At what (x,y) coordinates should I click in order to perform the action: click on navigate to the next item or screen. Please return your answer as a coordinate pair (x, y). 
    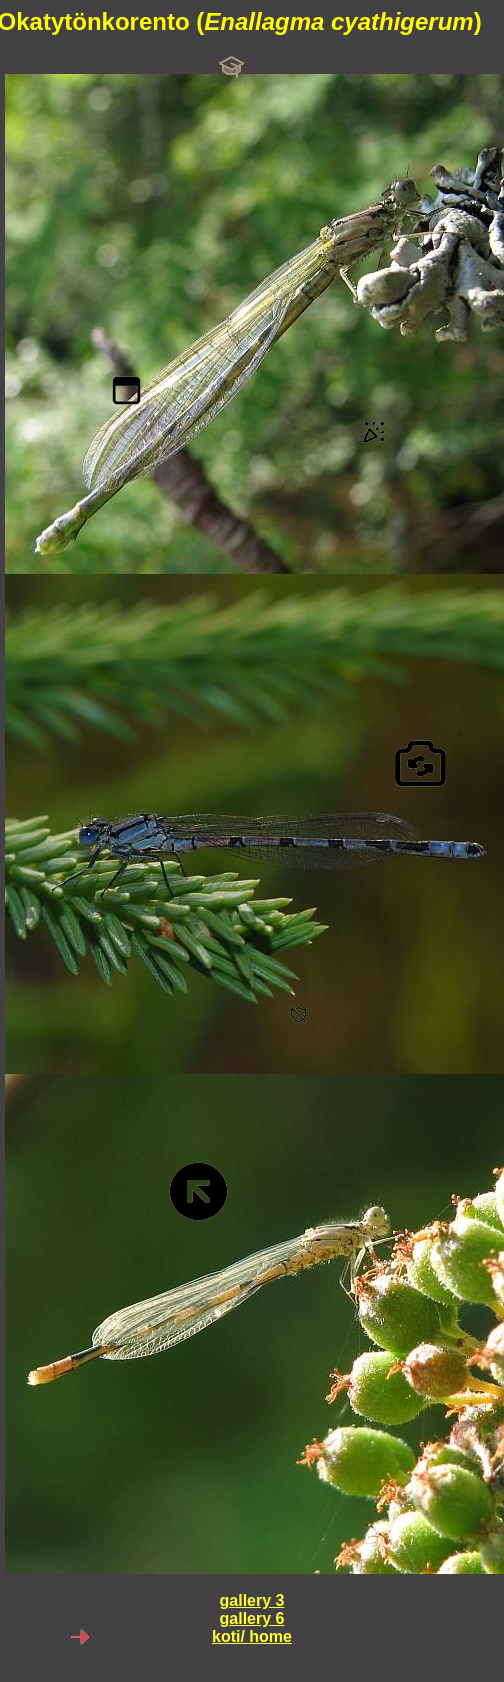
    Looking at the image, I should click on (80, 1637).